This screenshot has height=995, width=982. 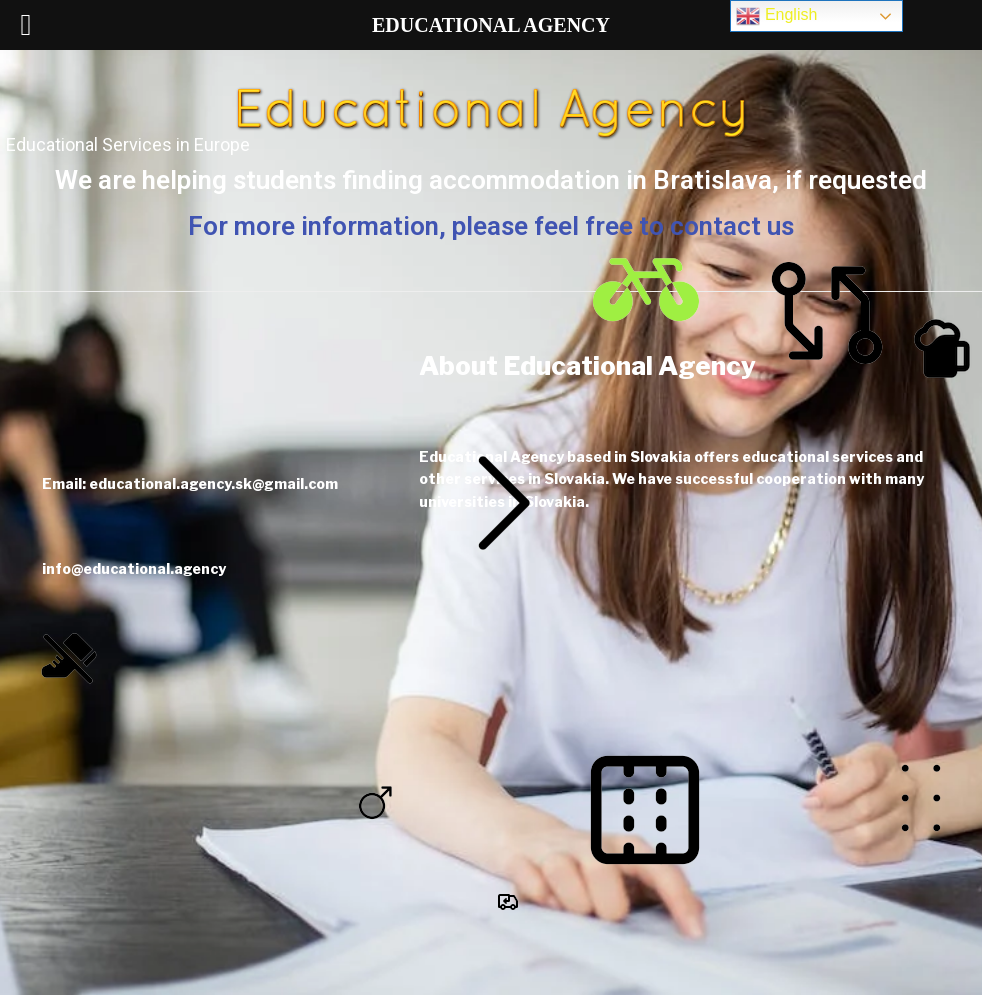 What do you see at coordinates (70, 657) in the screenshot?
I see `indicates area where stepping is prohibited` at bounding box center [70, 657].